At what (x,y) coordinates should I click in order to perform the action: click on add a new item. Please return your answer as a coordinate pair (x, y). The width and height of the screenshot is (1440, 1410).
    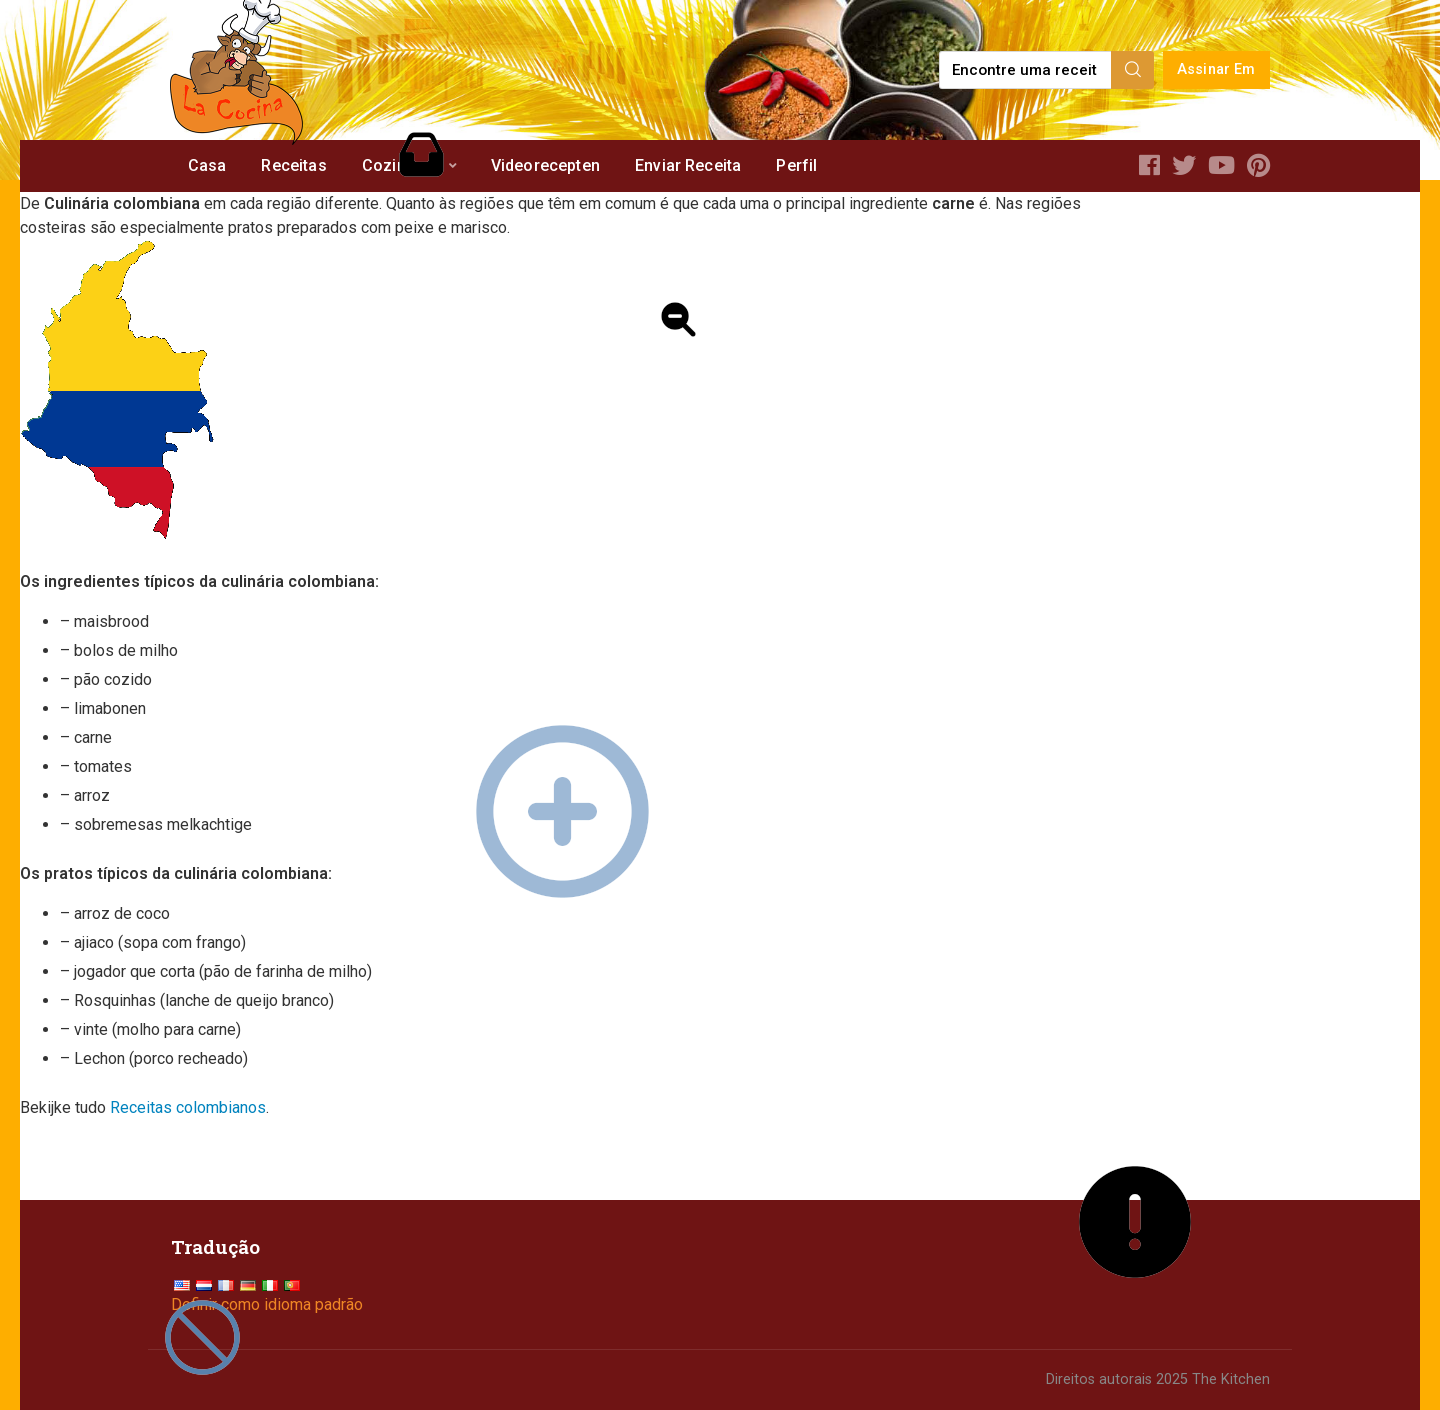
    Looking at the image, I should click on (562, 811).